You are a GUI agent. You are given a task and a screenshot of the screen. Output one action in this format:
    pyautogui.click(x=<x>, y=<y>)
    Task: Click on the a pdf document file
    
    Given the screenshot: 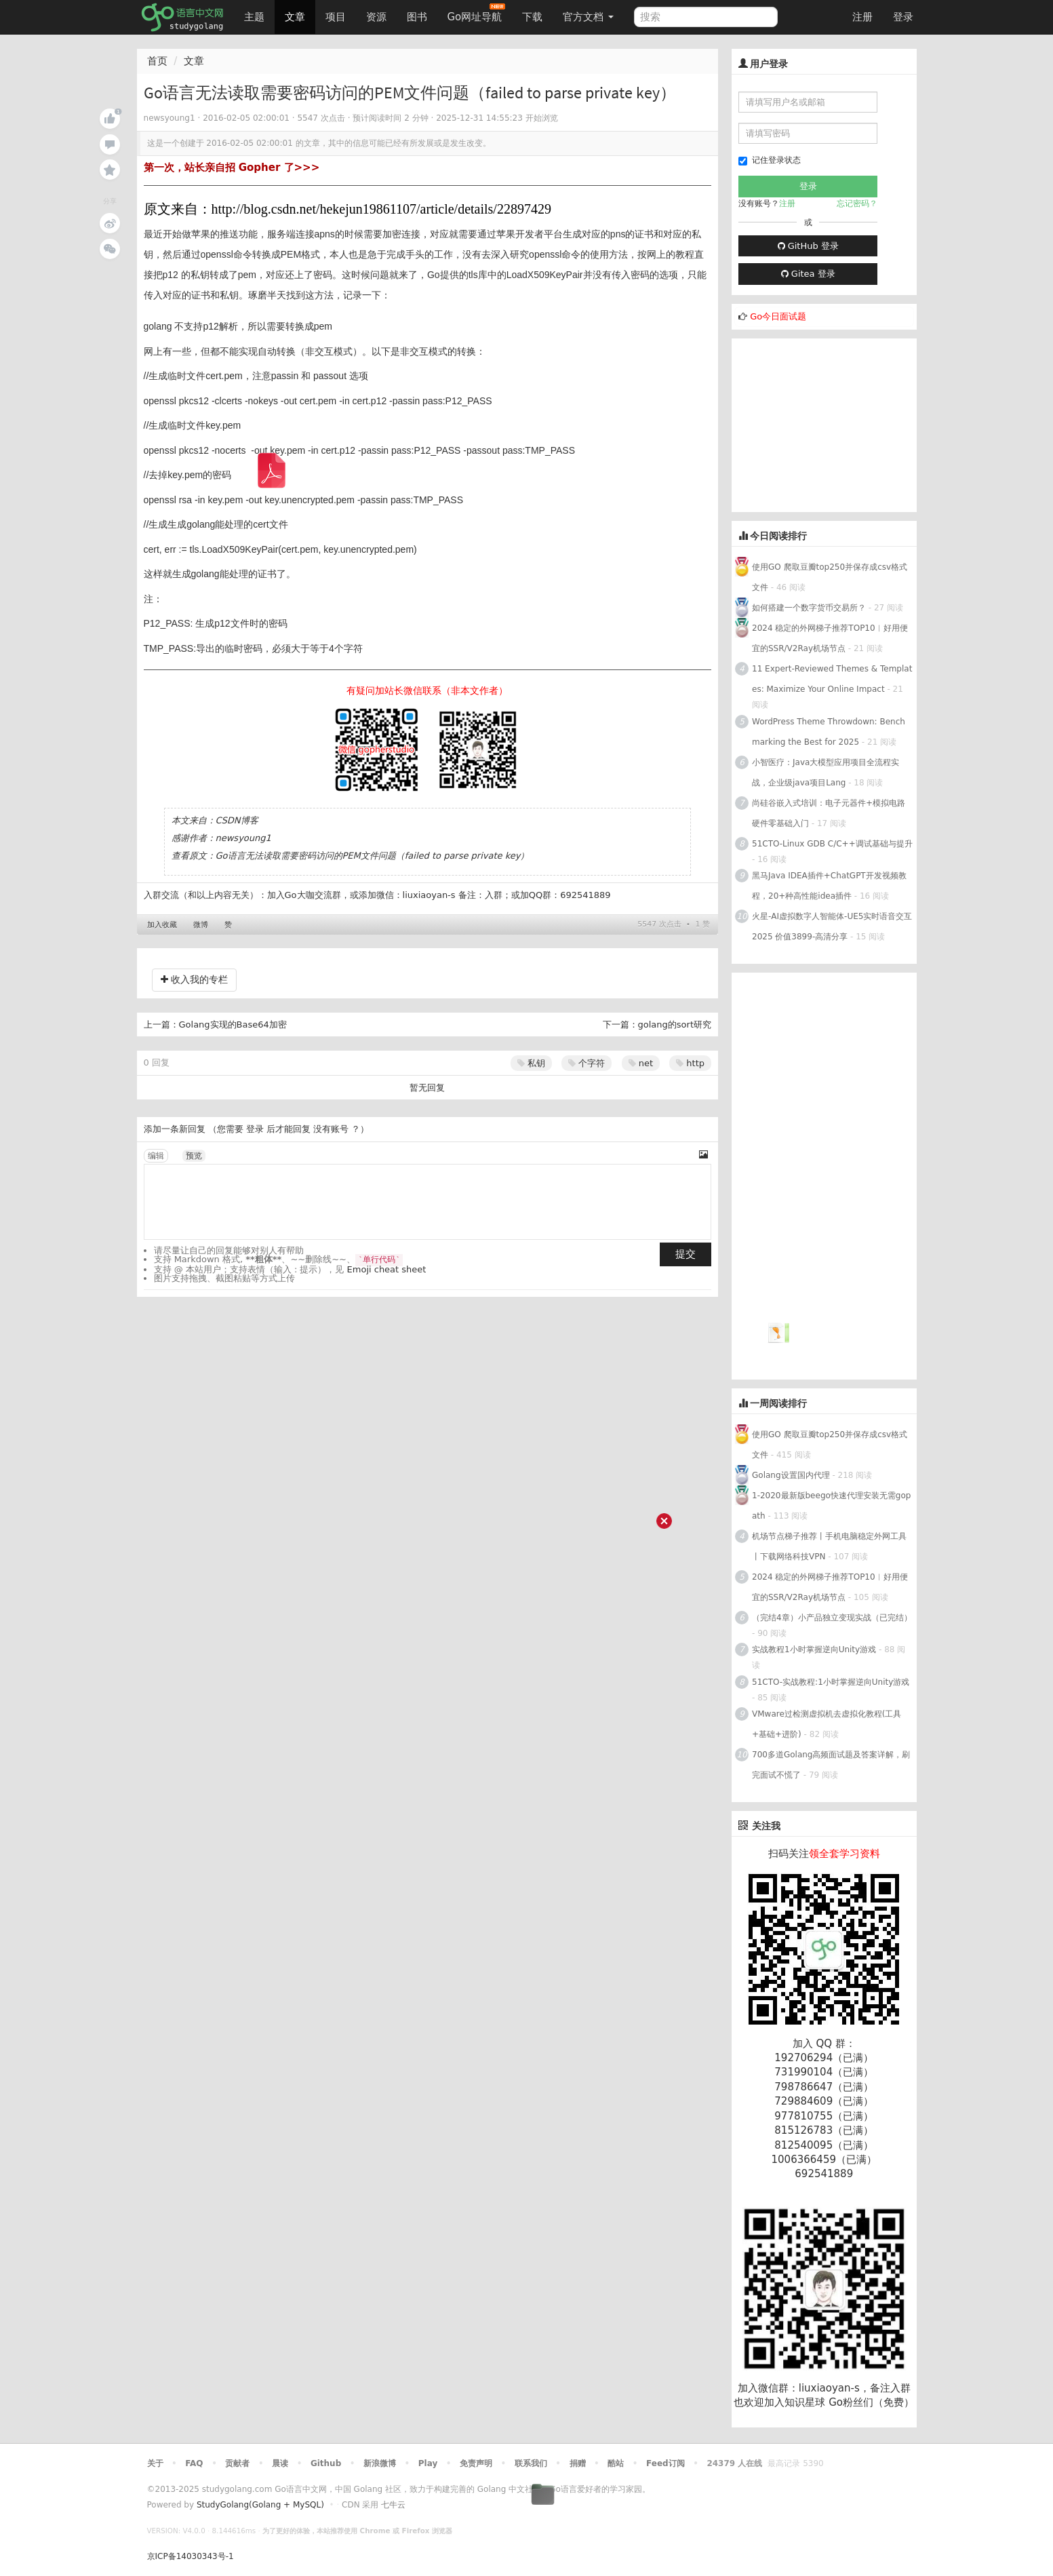 What is the action you would take?
    pyautogui.click(x=271, y=470)
    